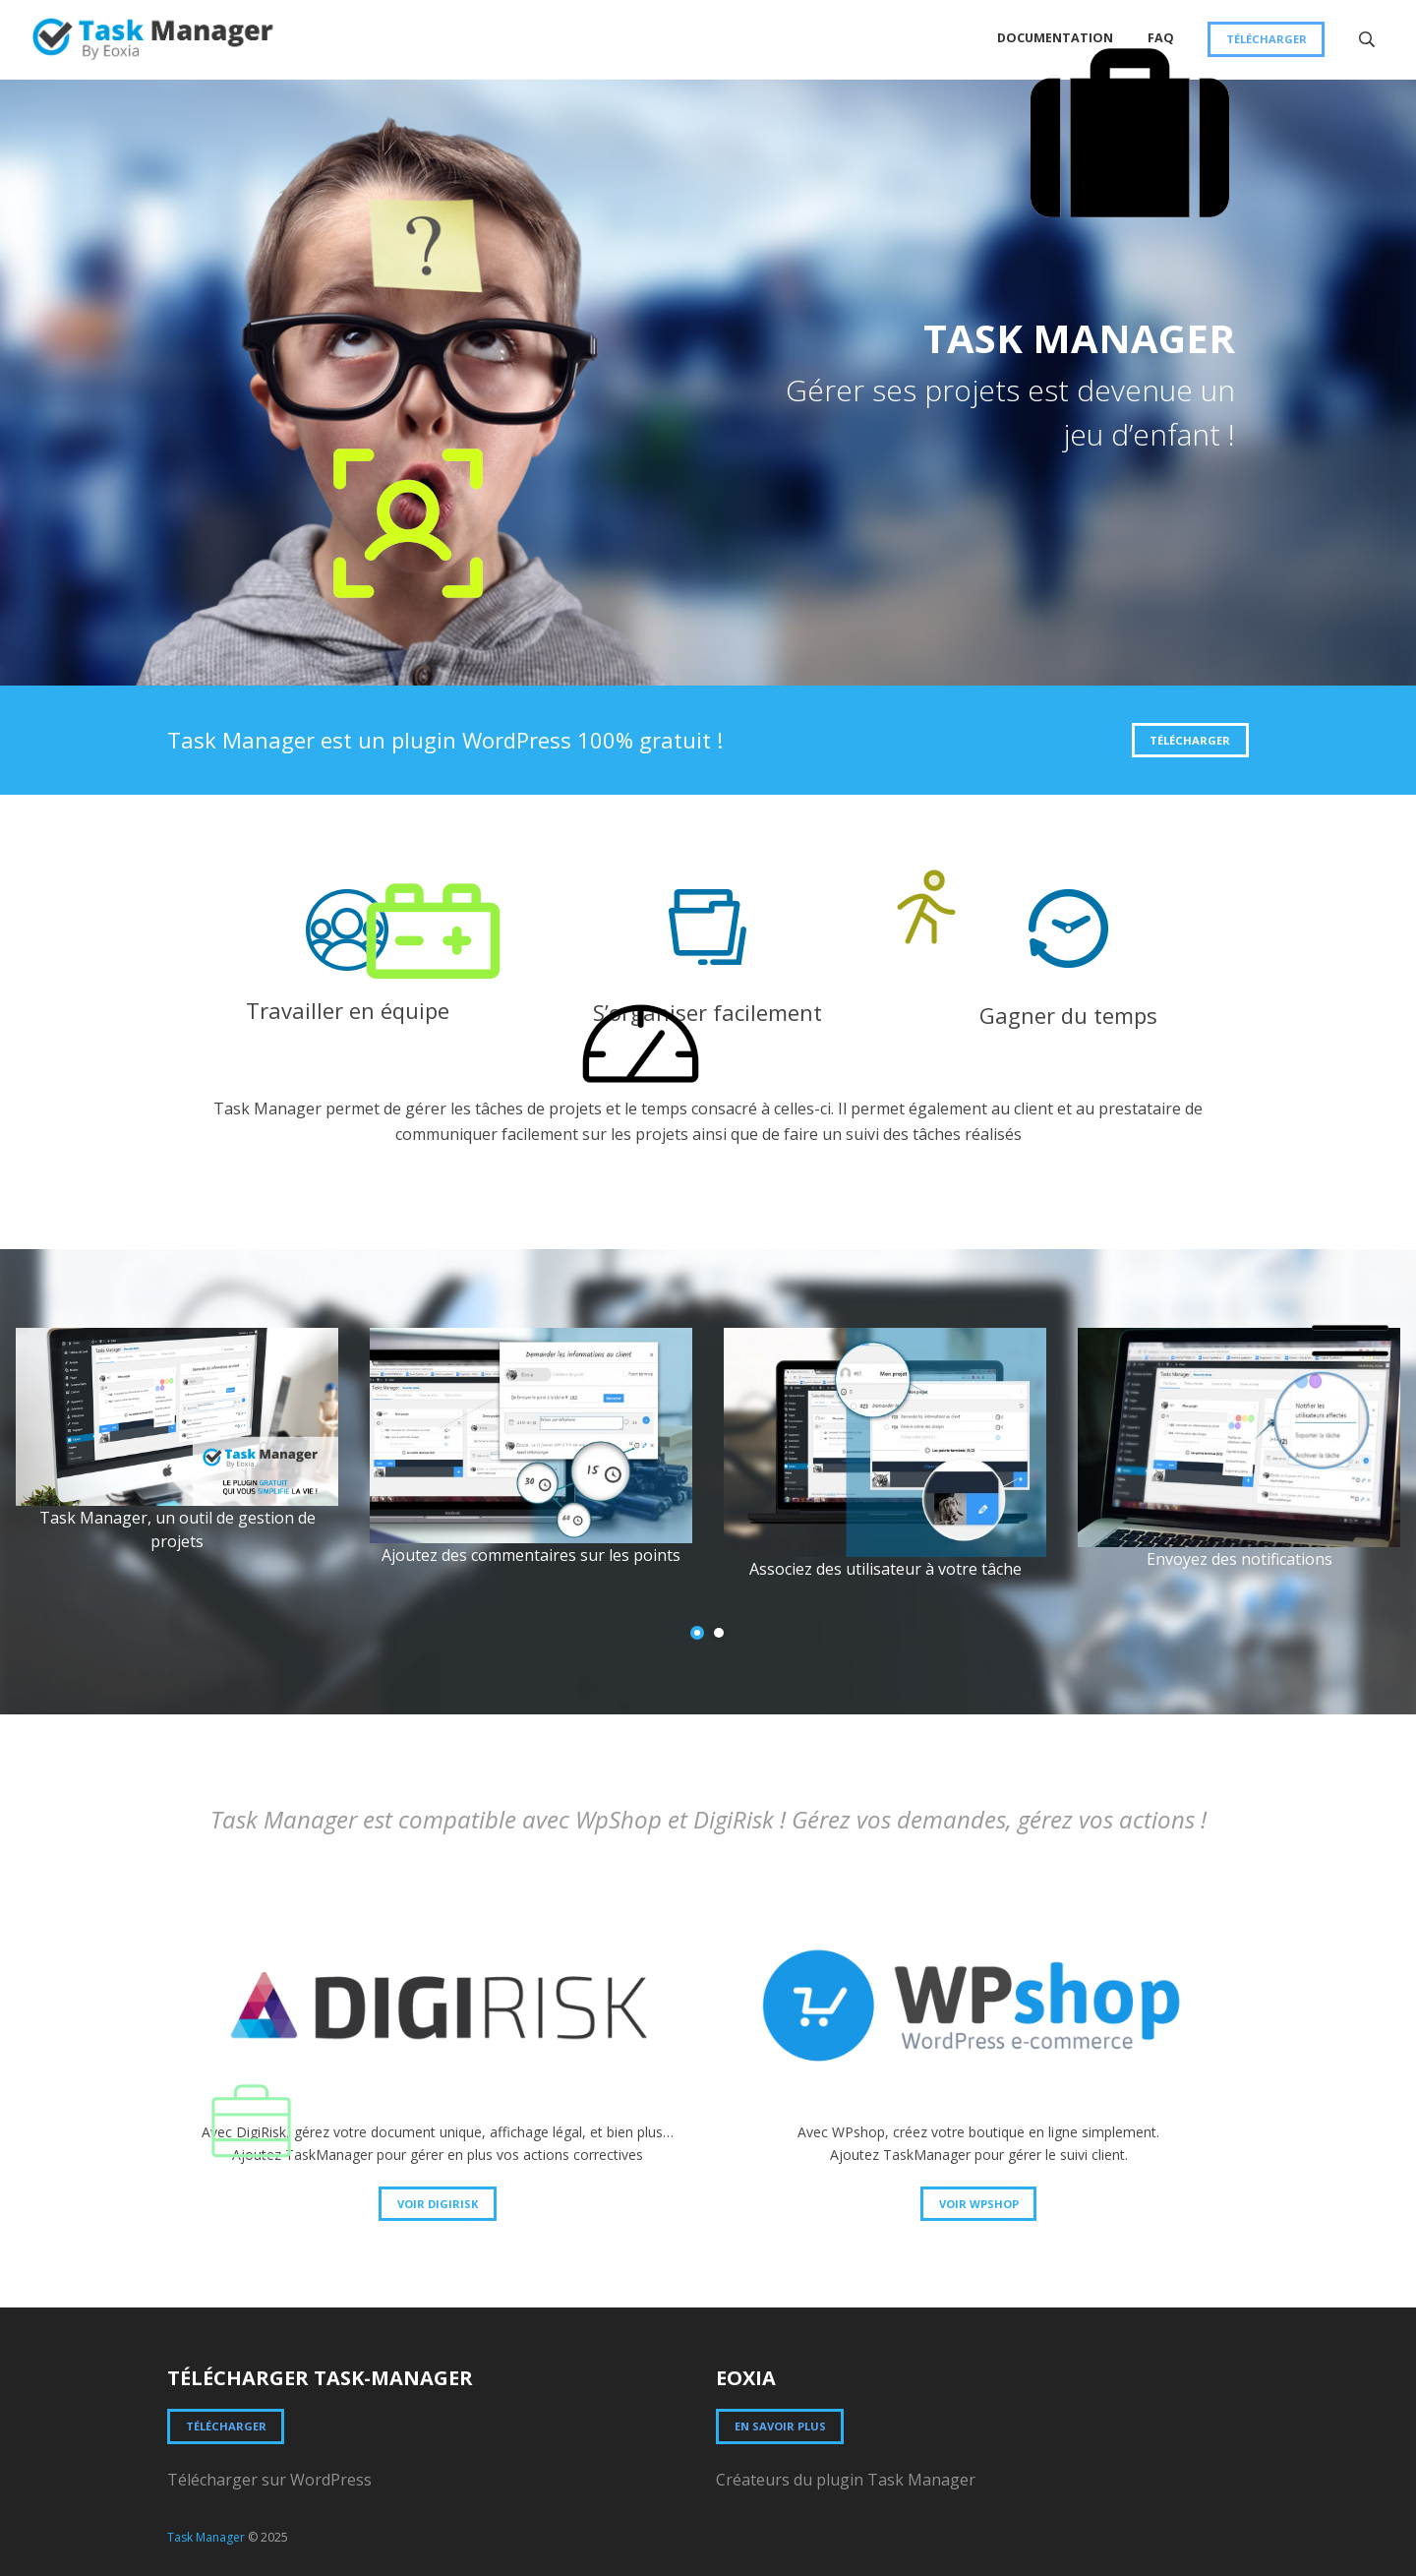  I want to click on focus on or select a user profile, so click(408, 523).